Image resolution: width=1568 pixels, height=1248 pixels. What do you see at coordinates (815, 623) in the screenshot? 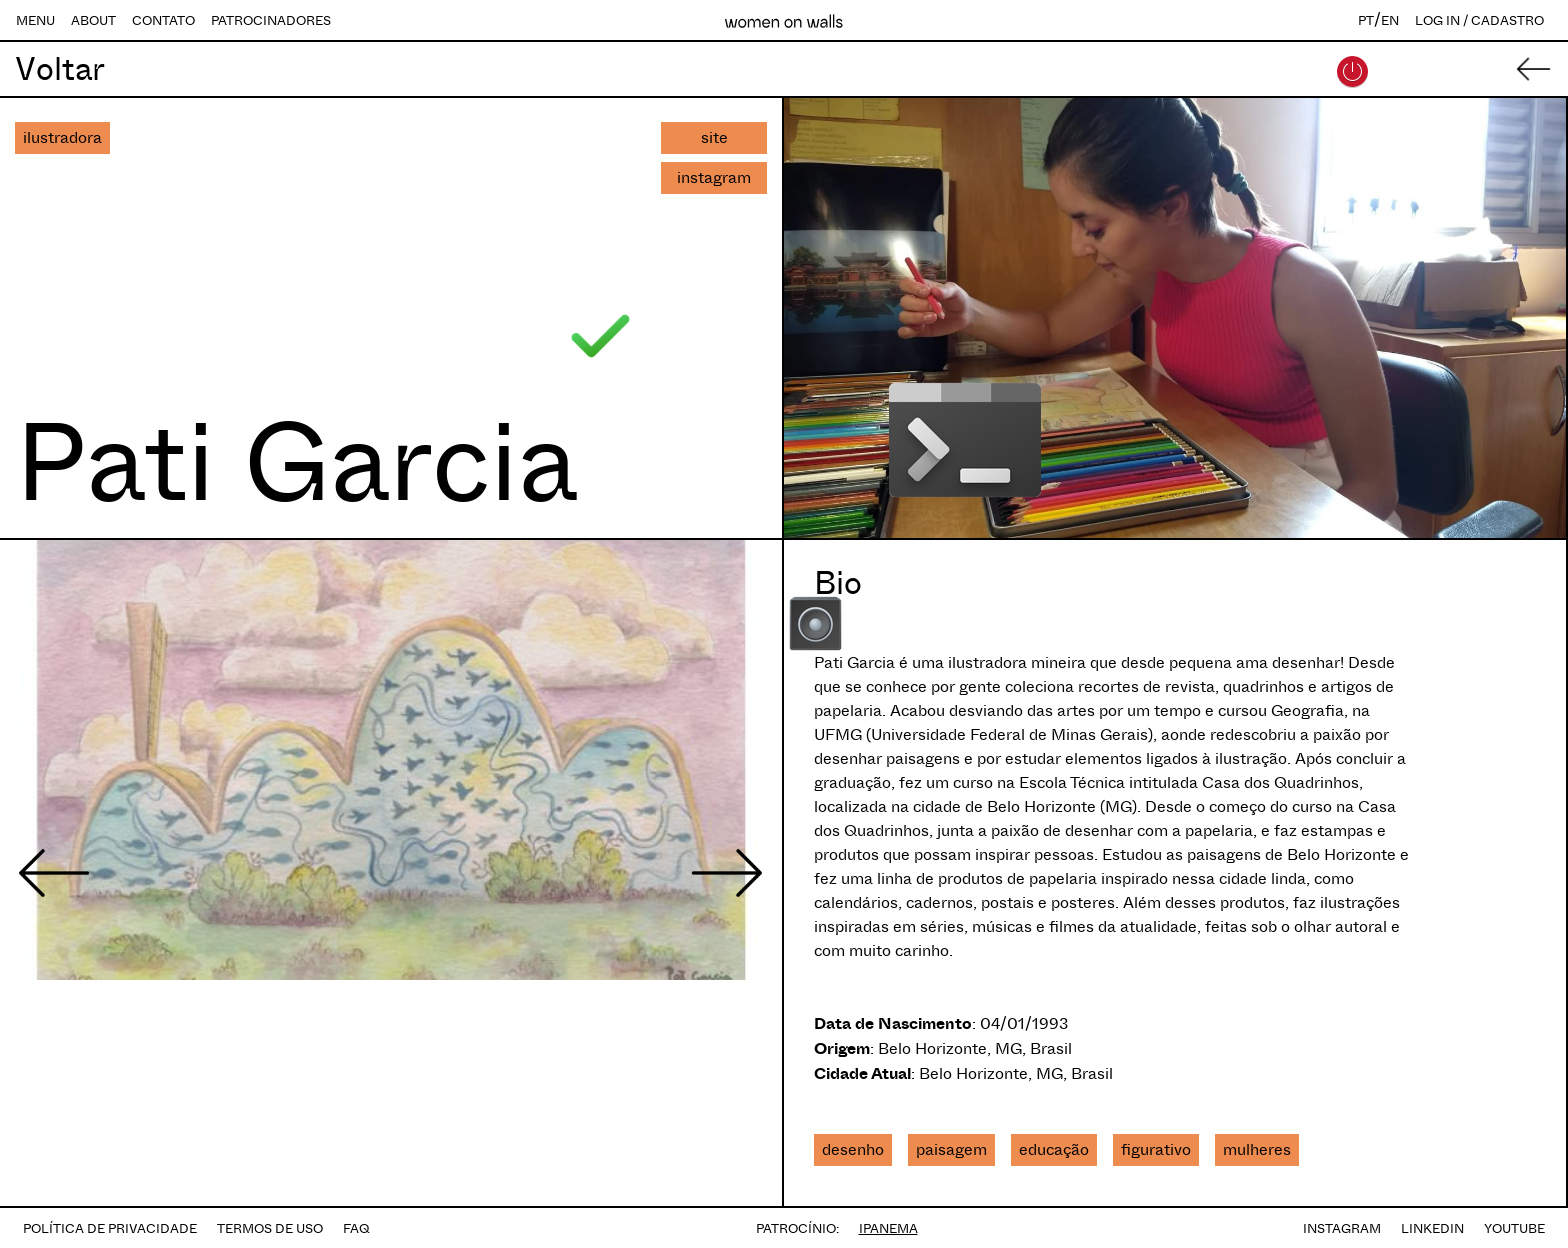
I see `access sound and audio settings` at bounding box center [815, 623].